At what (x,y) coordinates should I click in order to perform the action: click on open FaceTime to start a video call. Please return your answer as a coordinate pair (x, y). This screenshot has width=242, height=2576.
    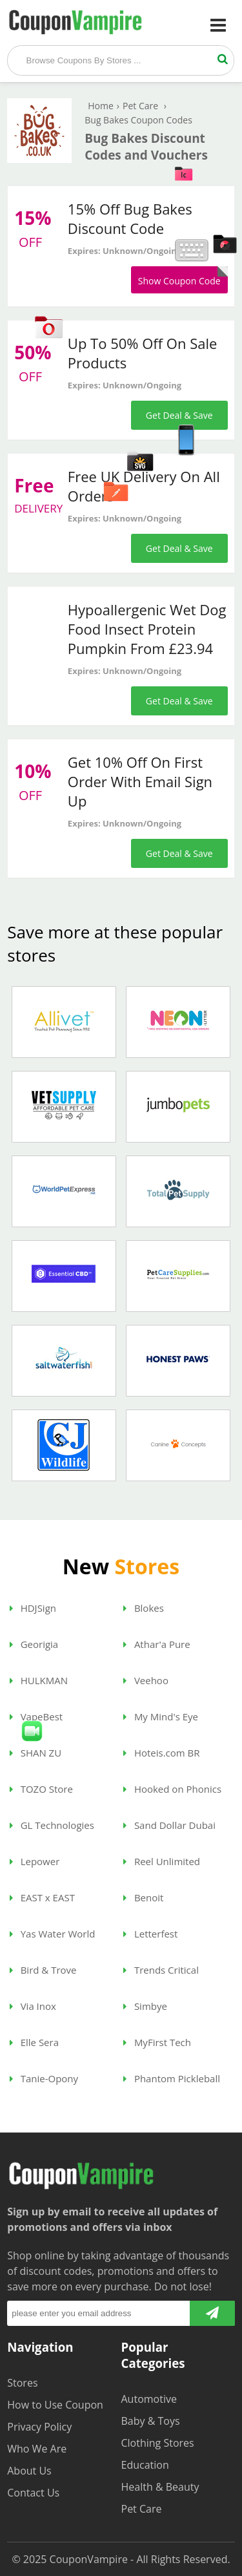
    Looking at the image, I should click on (32, 1731).